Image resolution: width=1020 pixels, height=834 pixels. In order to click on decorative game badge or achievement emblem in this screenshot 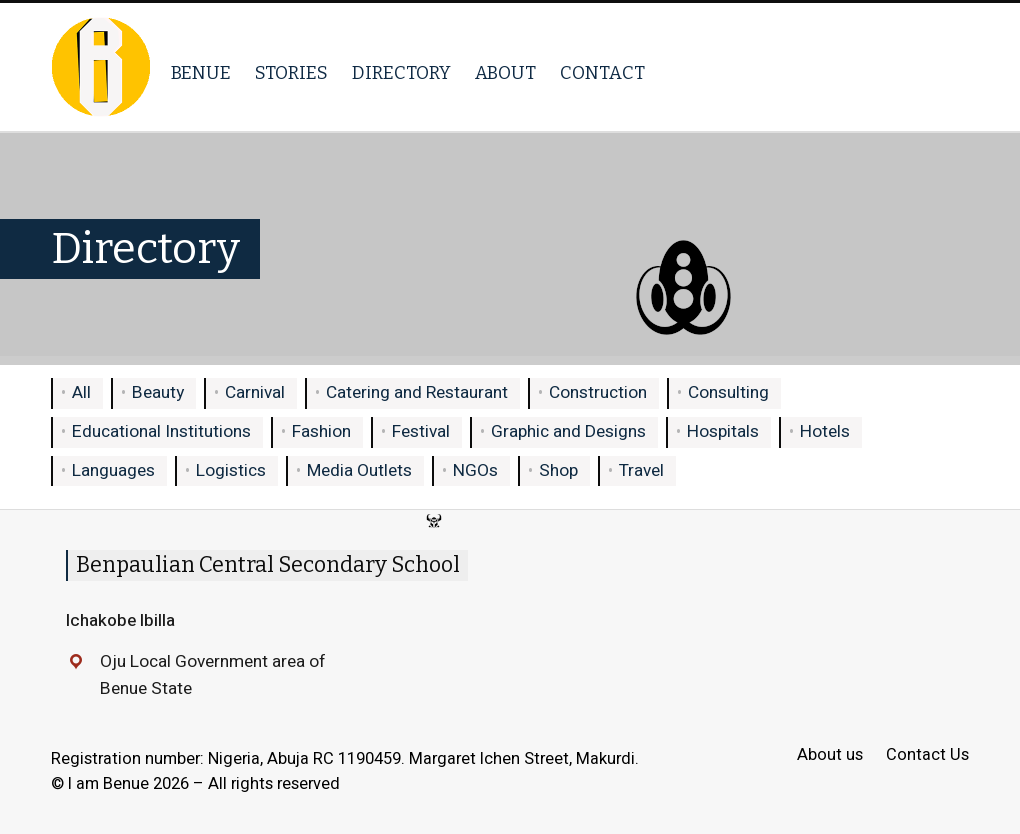, I will do `click(683, 287)`.